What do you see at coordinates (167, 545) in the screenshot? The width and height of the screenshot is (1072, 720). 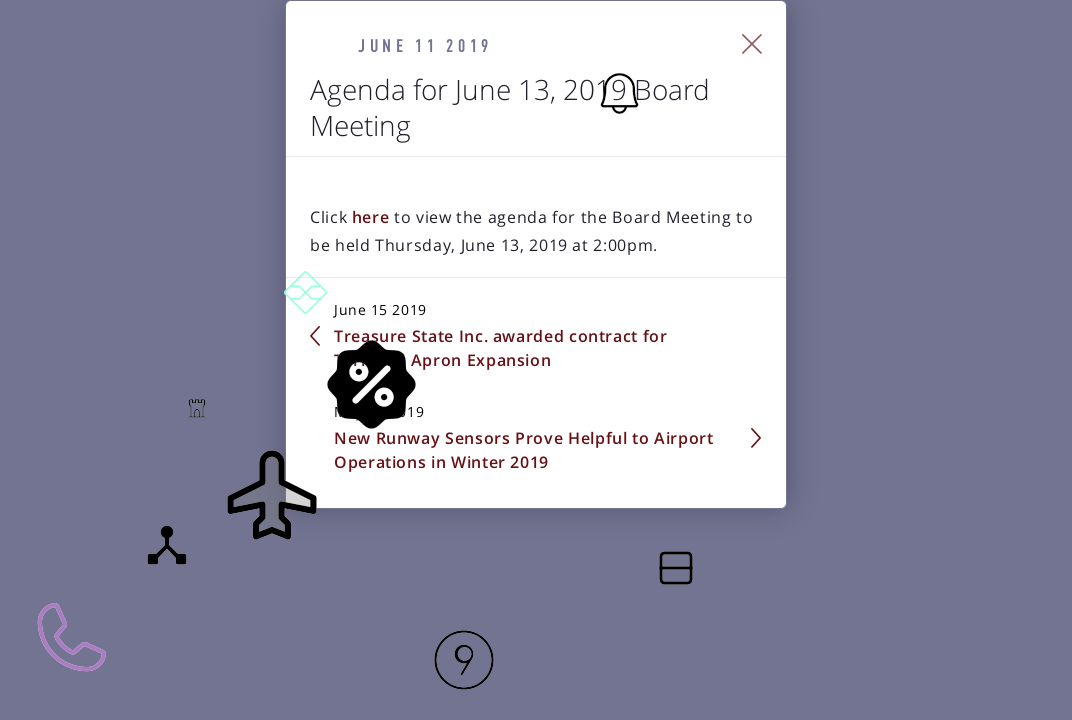 I see `connect or manage connected devices` at bounding box center [167, 545].